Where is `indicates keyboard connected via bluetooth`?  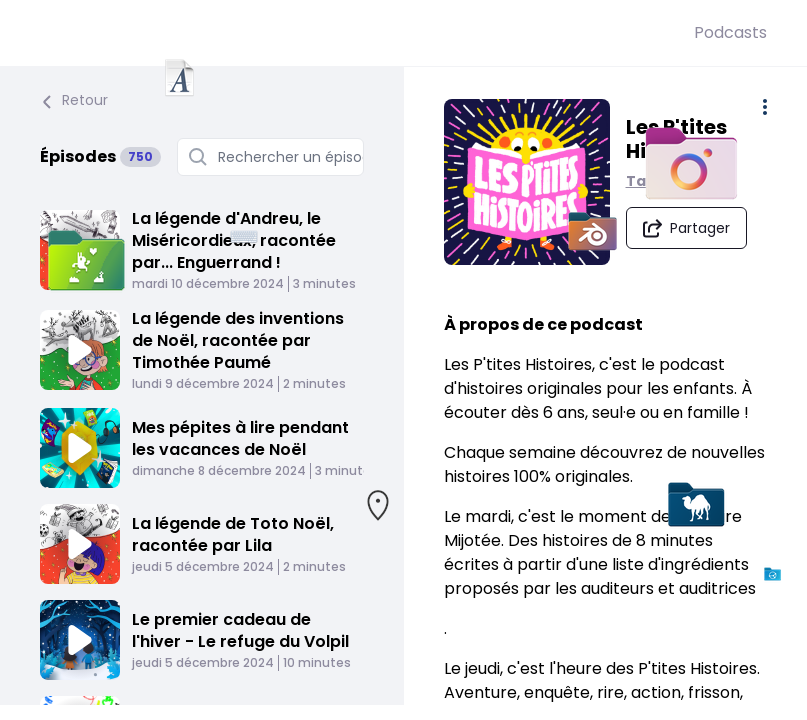 indicates keyboard connected via bluetooth is located at coordinates (244, 237).